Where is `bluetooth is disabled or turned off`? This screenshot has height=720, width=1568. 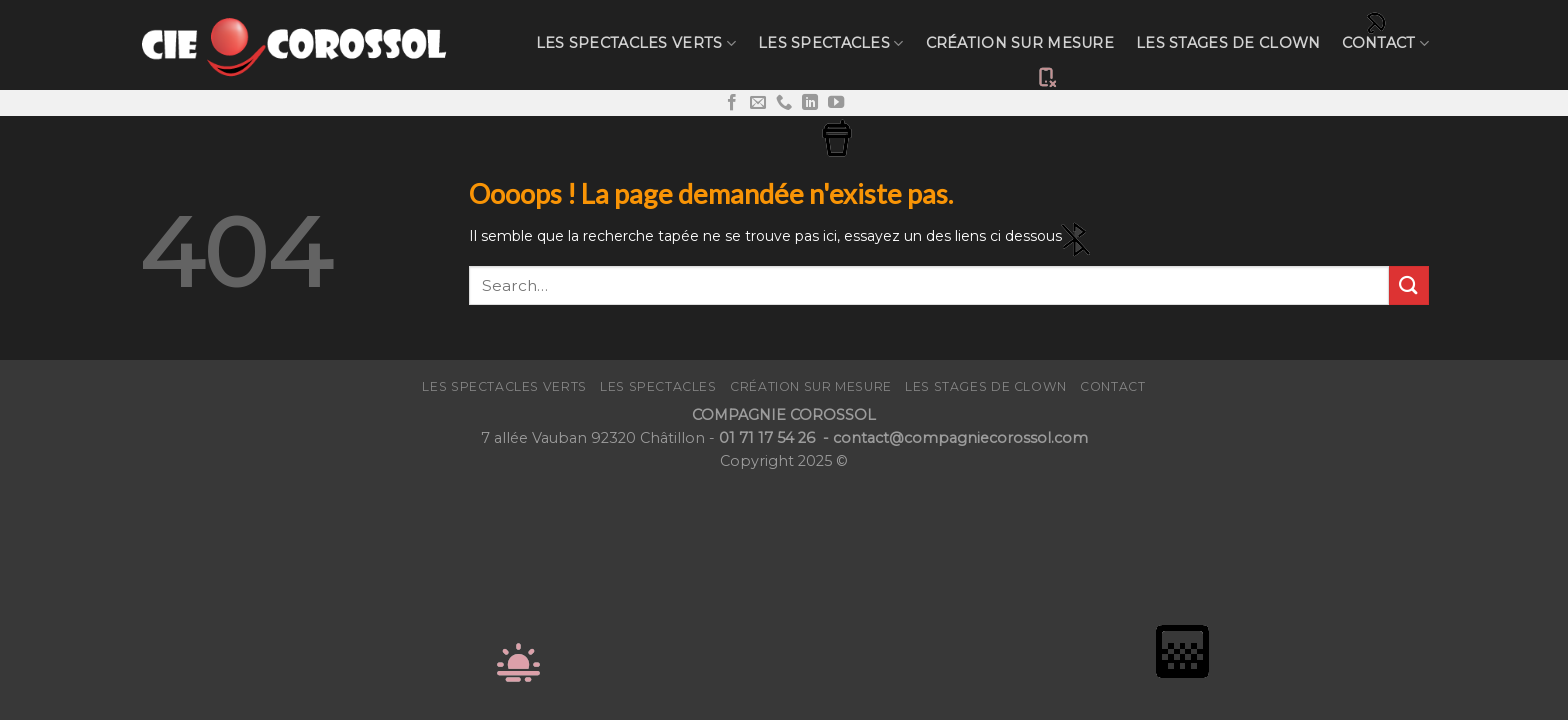 bluetooth is disabled or turned off is located at coordinates (1074, 239).